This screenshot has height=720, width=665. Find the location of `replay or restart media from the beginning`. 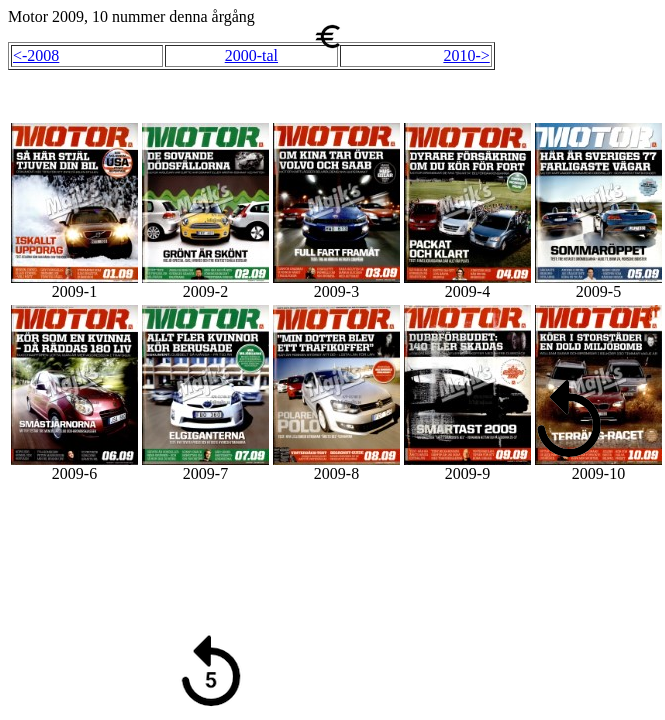

replay or restart media from the beginning is located at coordinates (569, 421).